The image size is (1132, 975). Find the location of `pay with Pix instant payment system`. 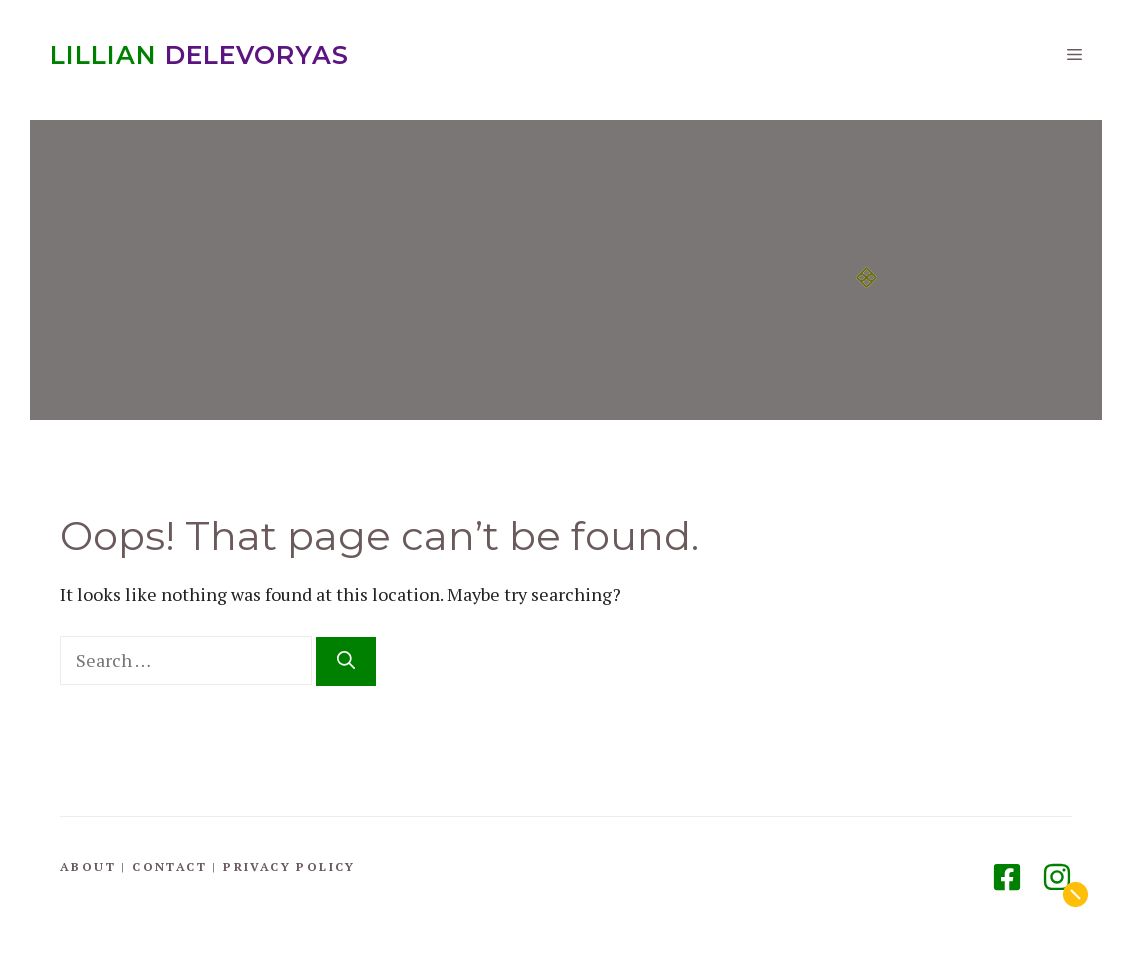

pay with Pix instant payment system is located at coordinates (866, 277).